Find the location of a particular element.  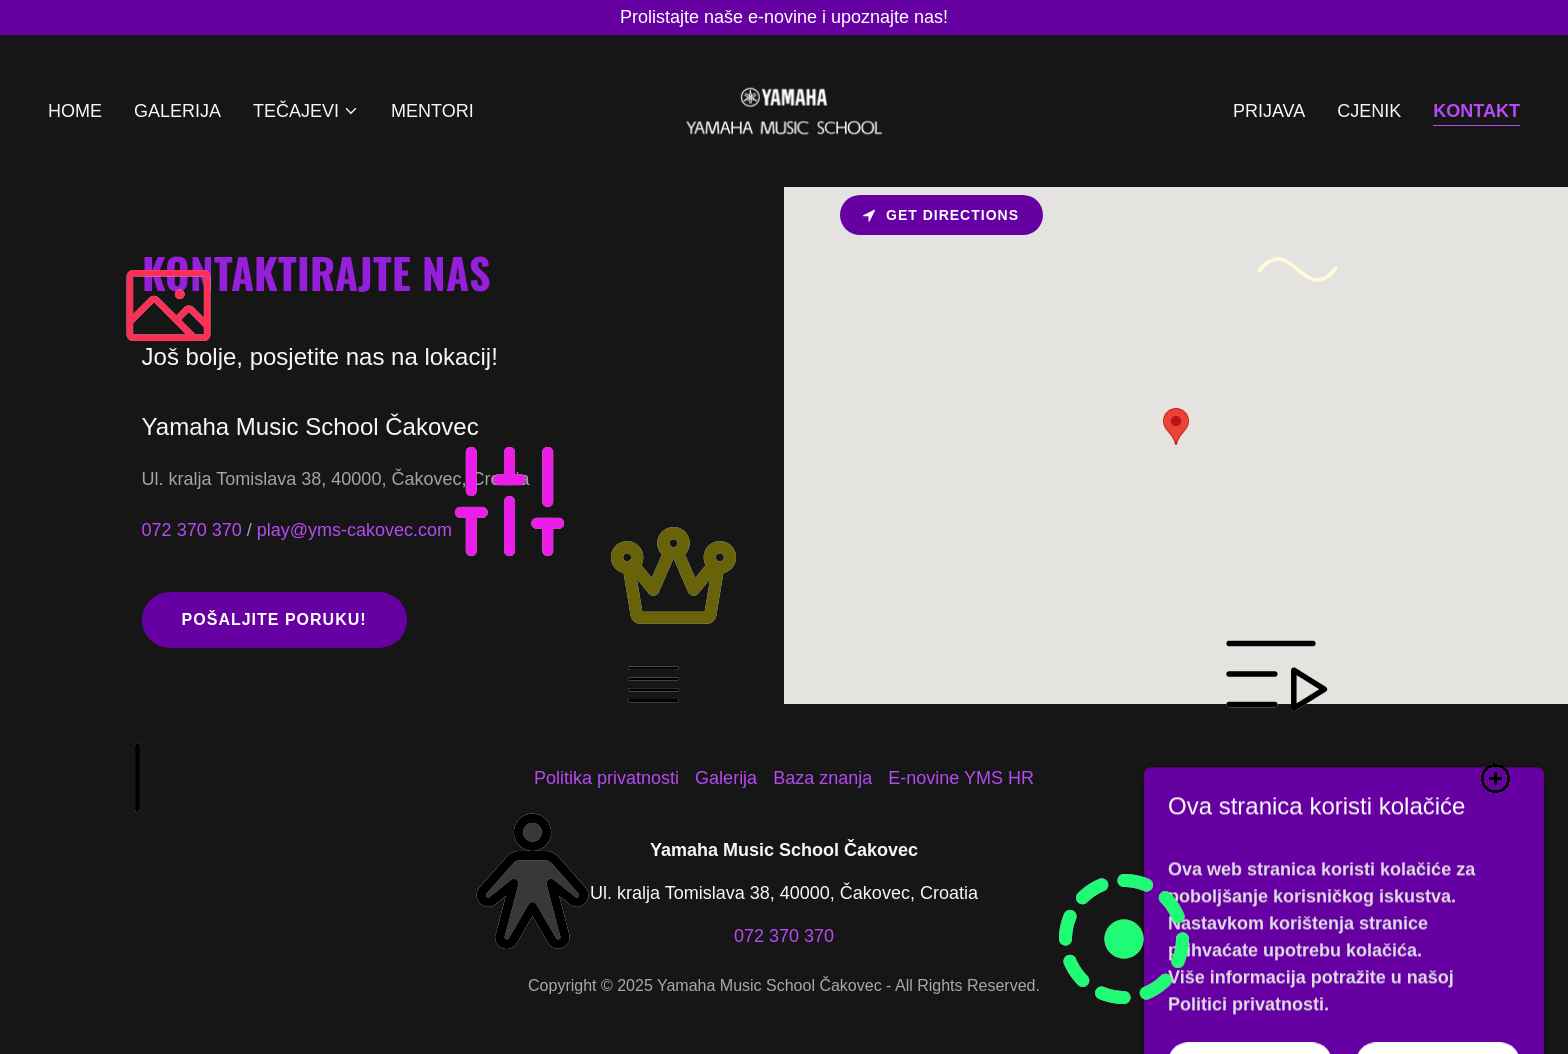

add a new item or entry is located at coordinates (1495, 778).